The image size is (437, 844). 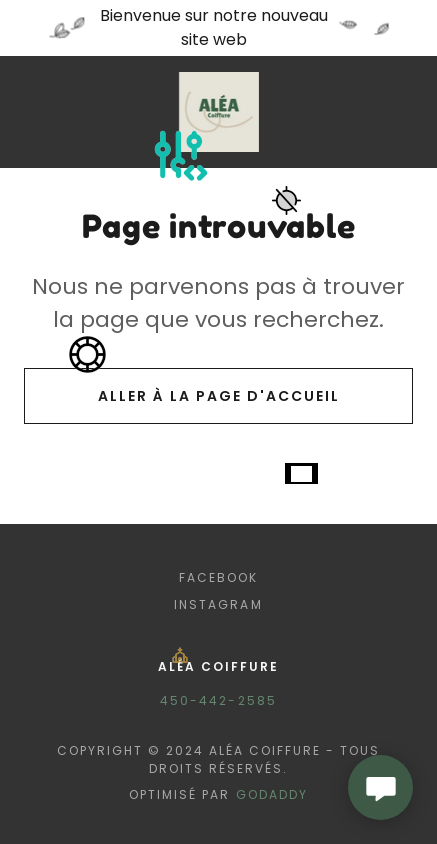 I want to click on switch to landscape orientation mode, so click(x=302, y=474).